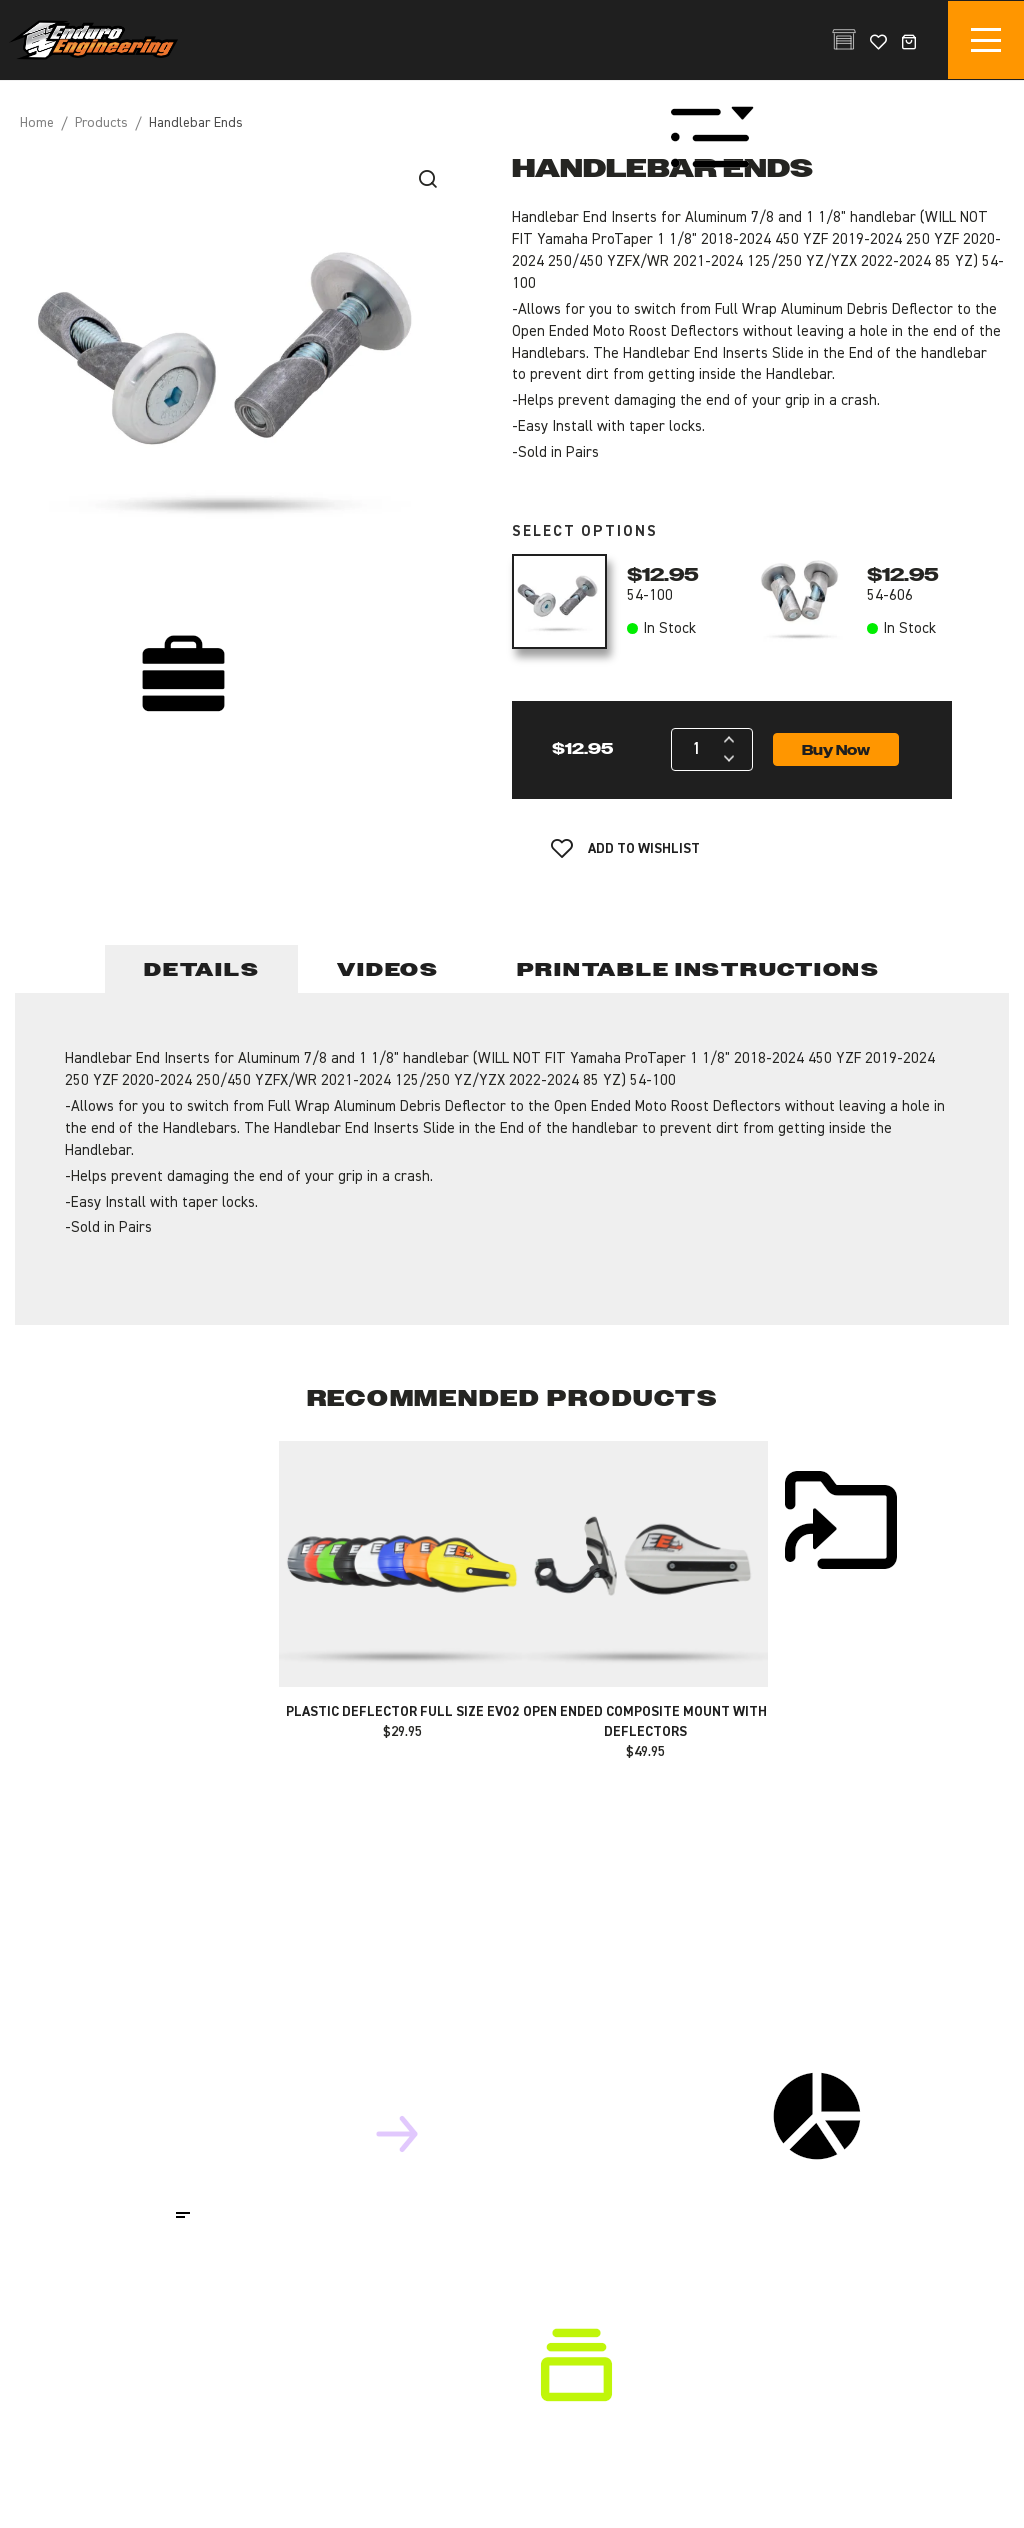 The width and height of the screenshot is (1024, 2528). What do you see at coordinates (817, 2116) in the screenshot?
I see `view pie chart analytics` at bounding box center [817, 2116].